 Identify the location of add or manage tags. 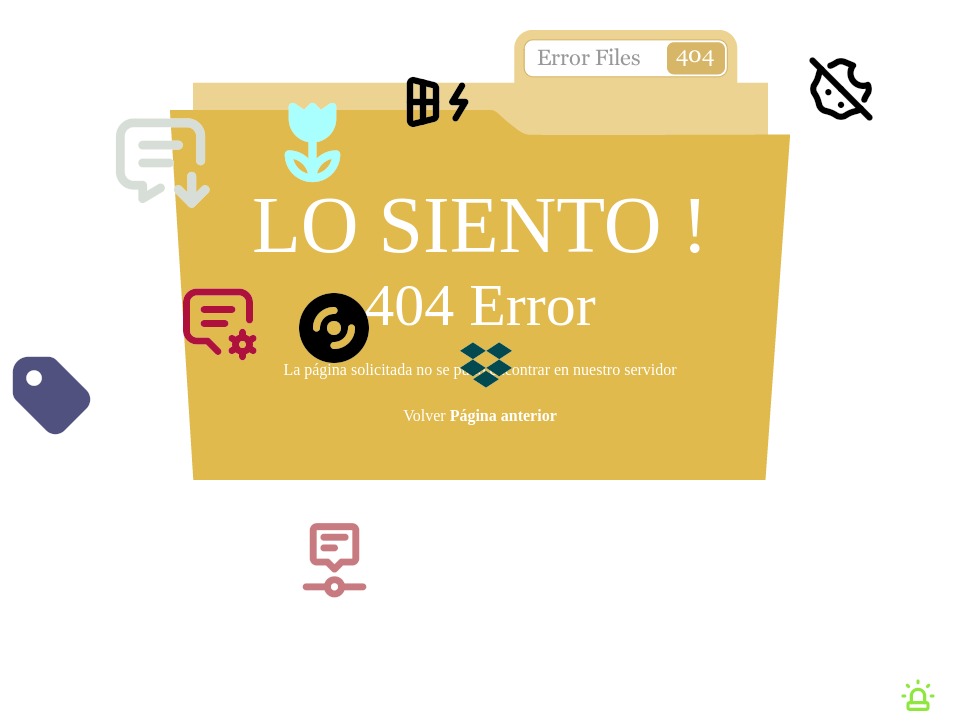
(51, 395).